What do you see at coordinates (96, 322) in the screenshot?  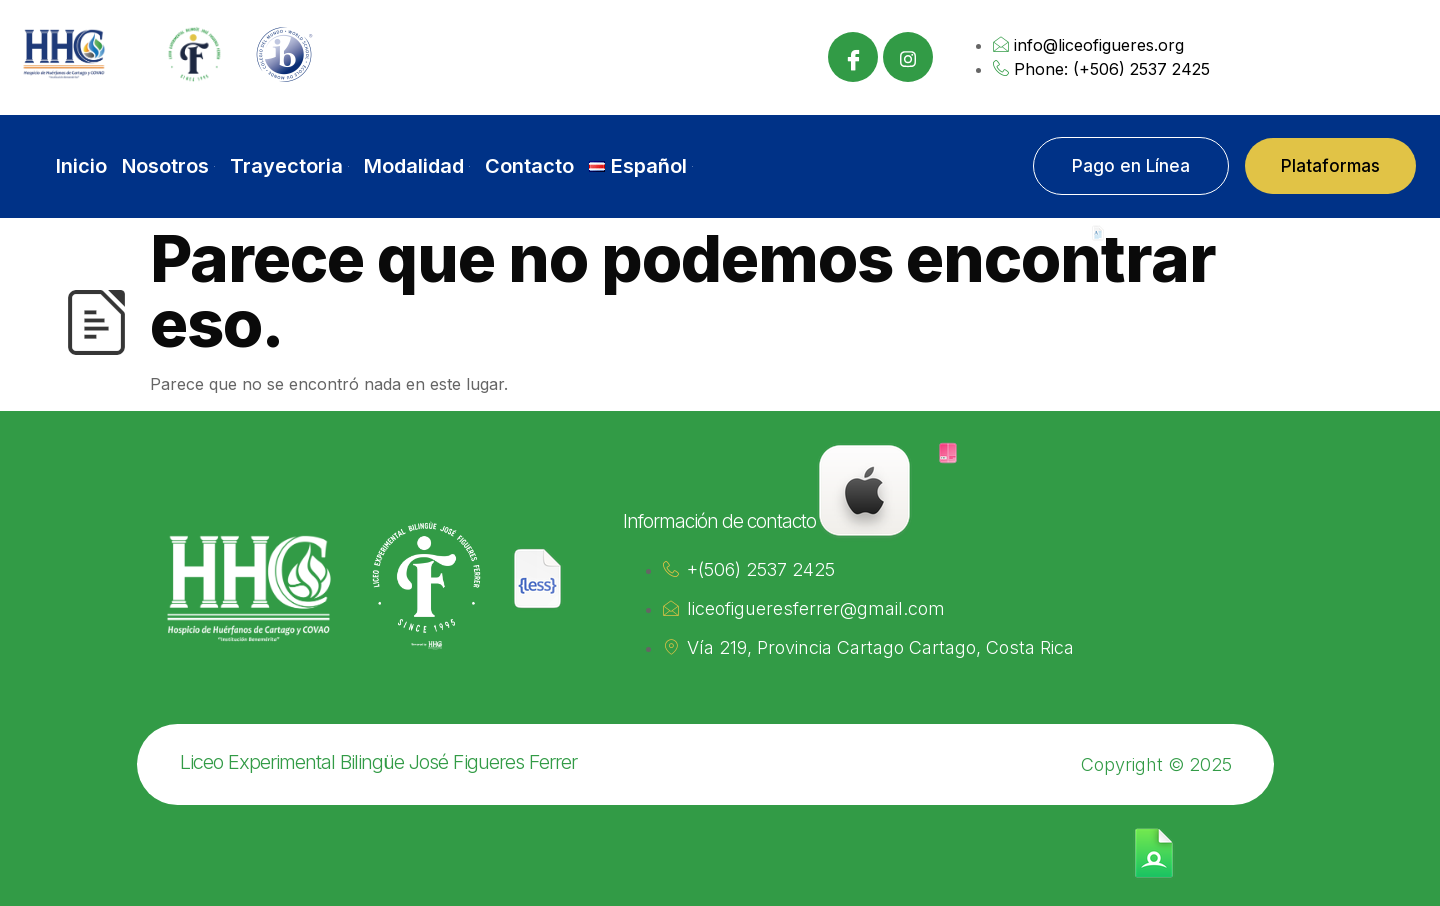 I see `open LibreOffice Writer document editor` at bounding box center [96, 322].